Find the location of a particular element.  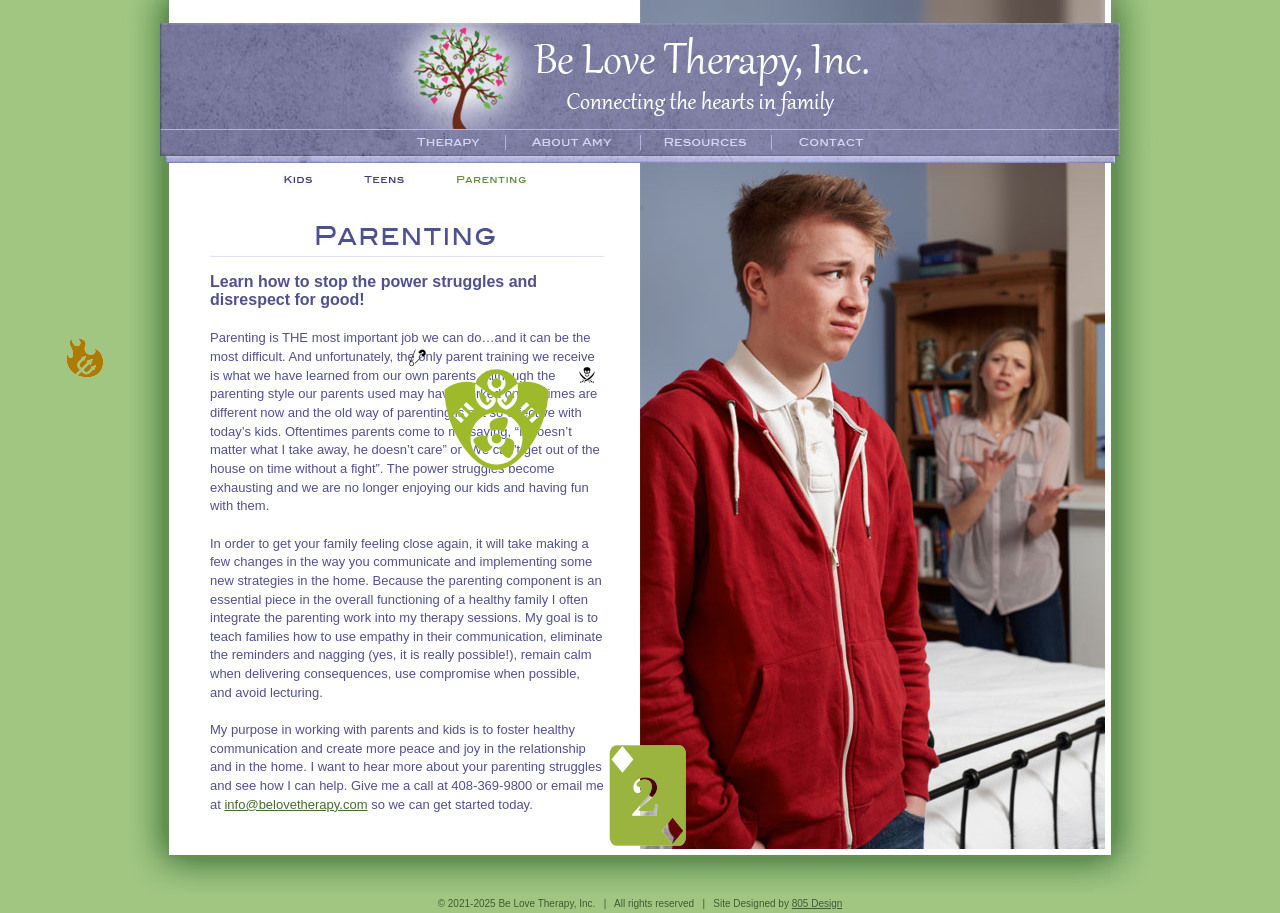

safety pin tool or fastening option is located at coordinates (417, 357).